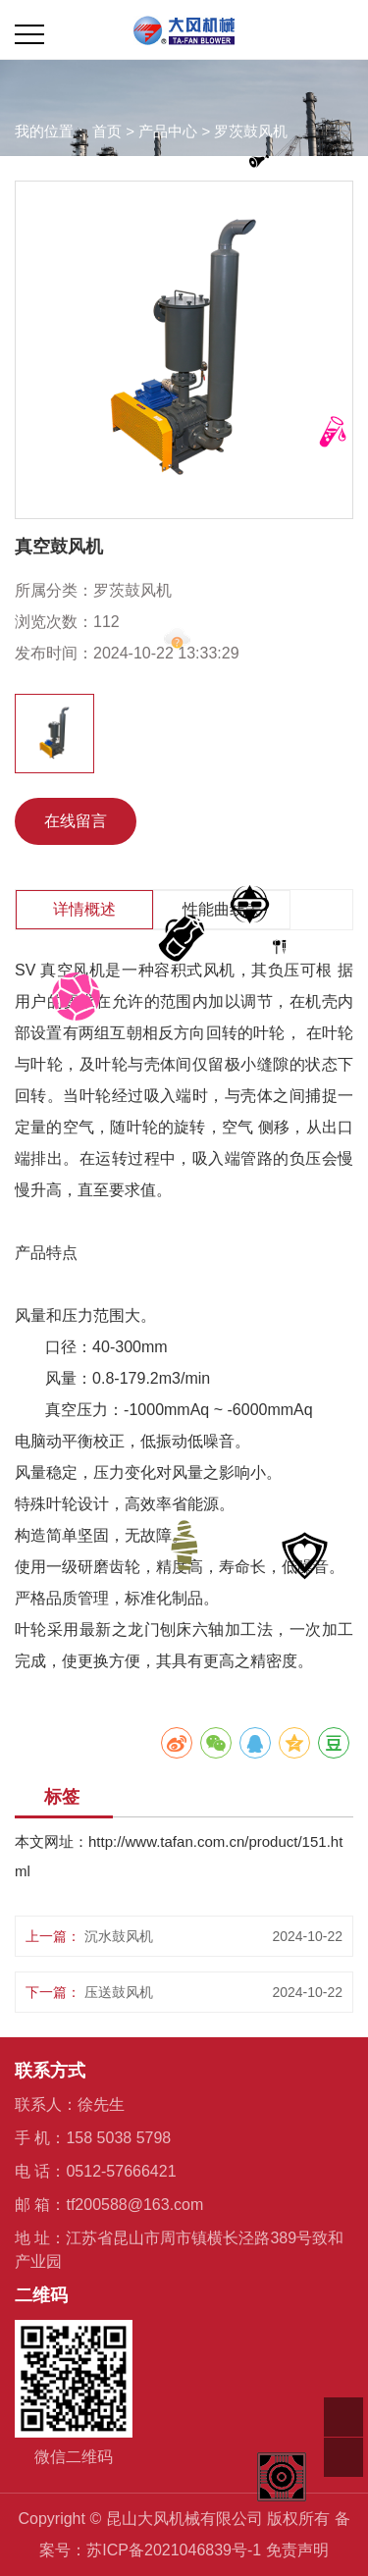 This screenshot has width=368, height=2576. I want to click on indicates injured or wounded status, so click(184, 1545).